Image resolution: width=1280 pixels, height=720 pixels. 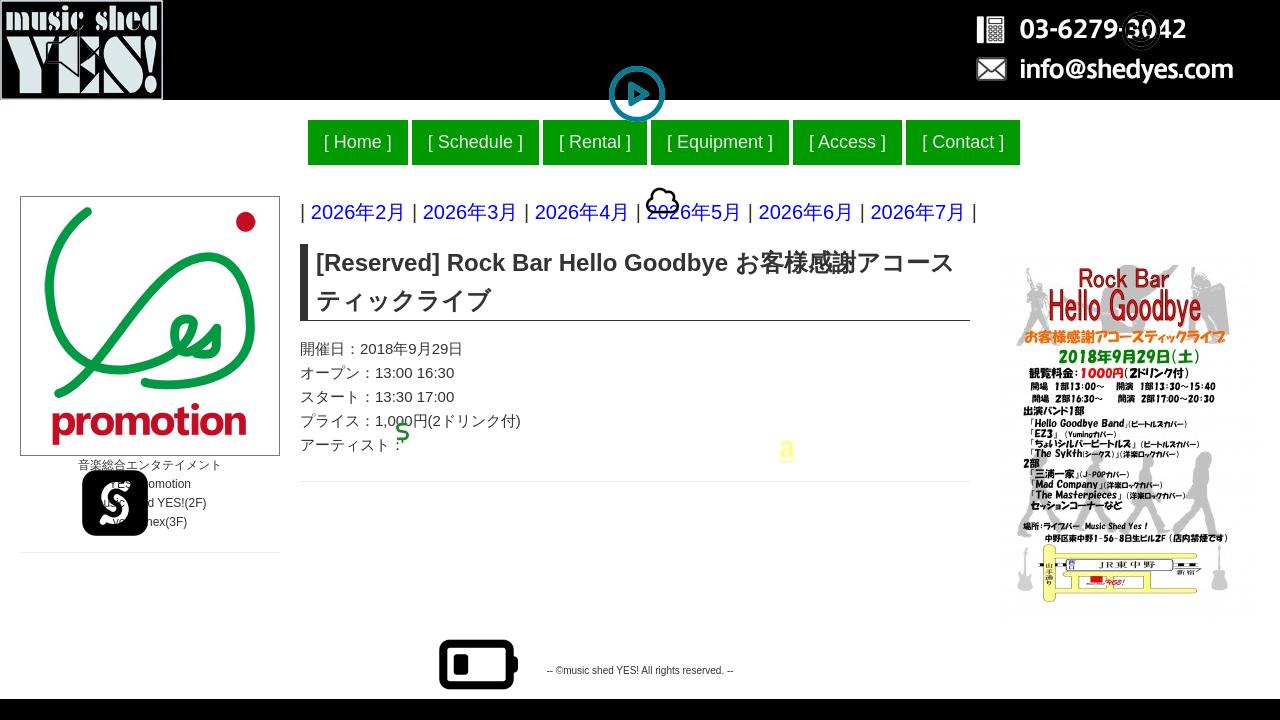 What do you see at coordinates (402, 431) in the screenshot?
I see `view pricing or payment options` at bounding box center [402, 431].